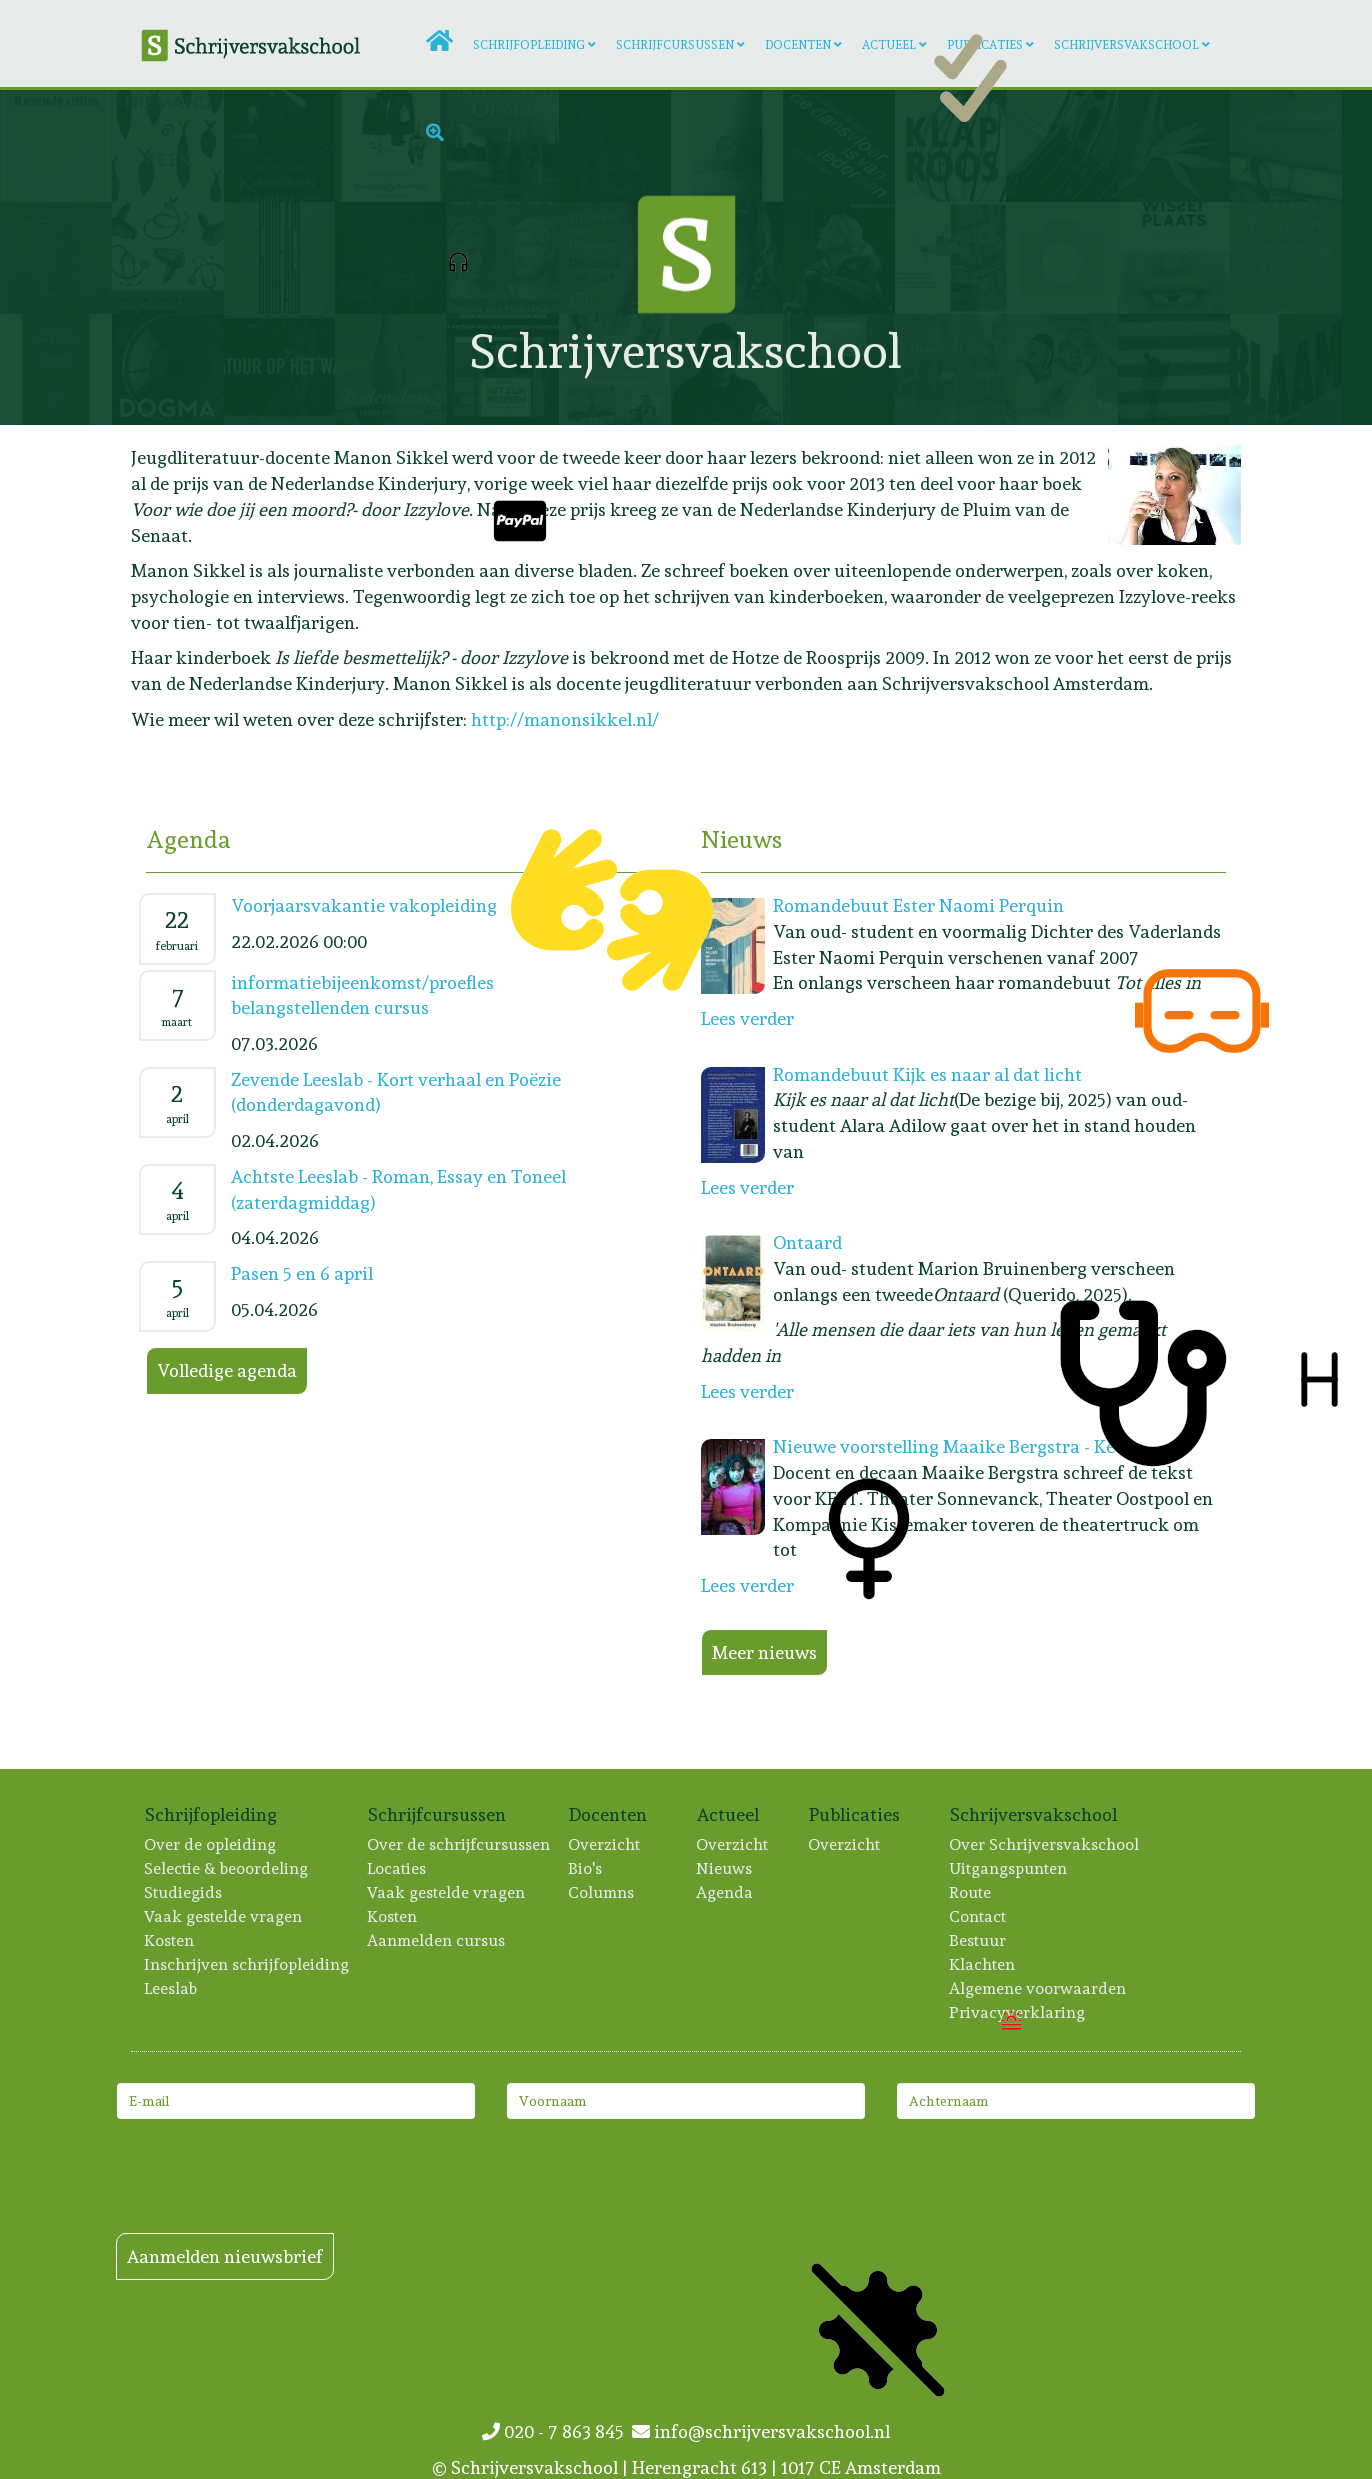 The height and width of the screenshot is (2479, 1372). I want to click on enable ASL interpretation services, so click(612, 910).